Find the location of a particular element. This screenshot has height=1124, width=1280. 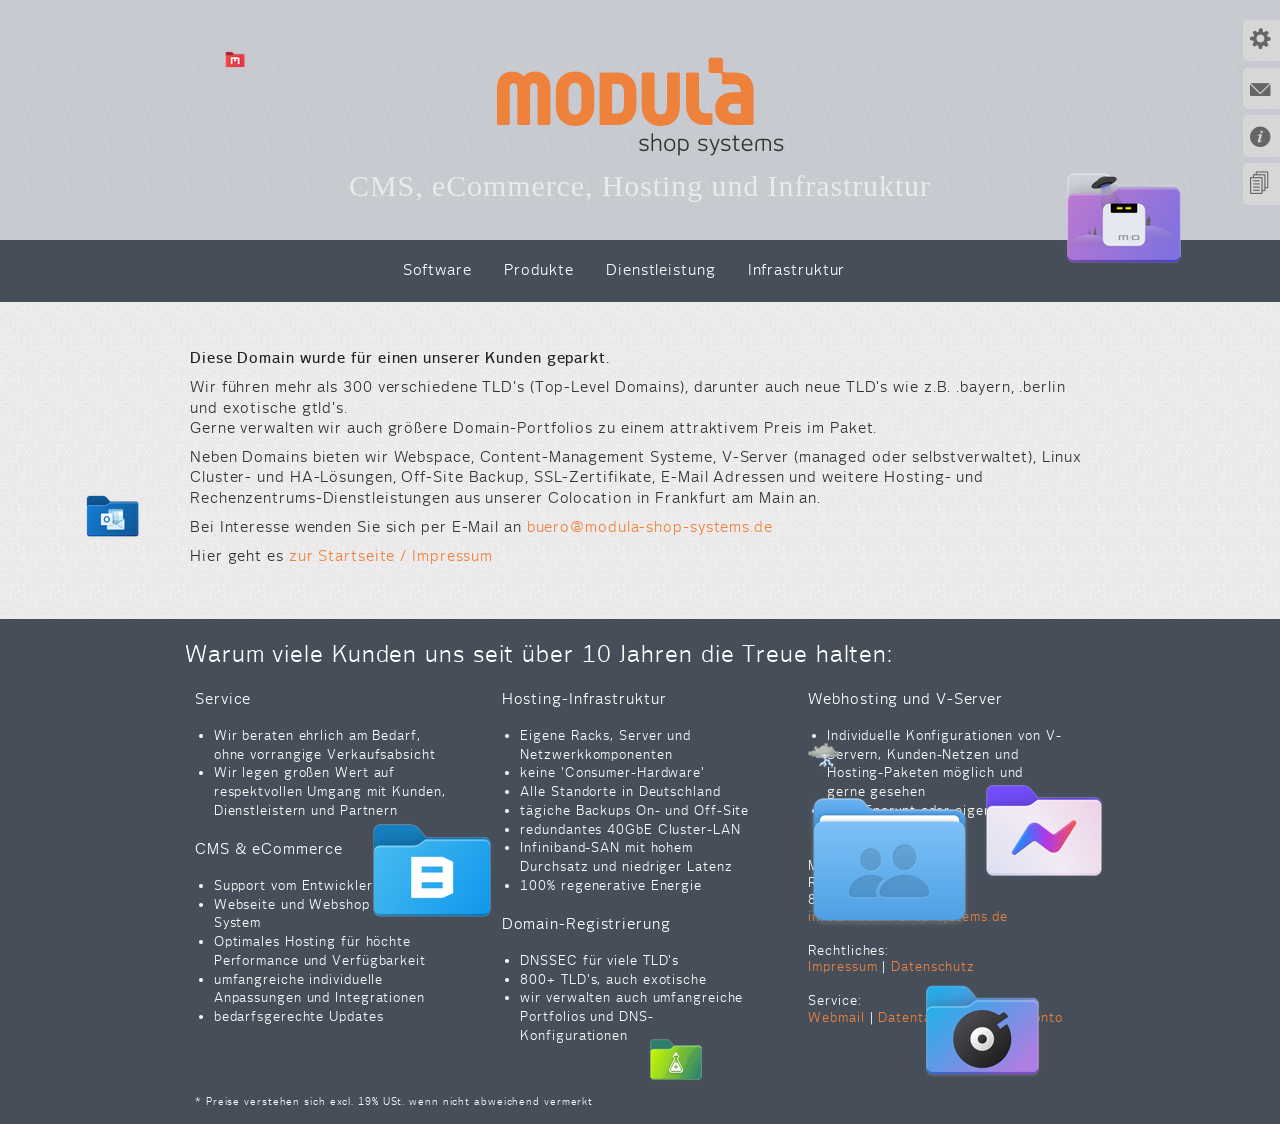

open quixel bridge assets folder is located at coordinates (431, 873).